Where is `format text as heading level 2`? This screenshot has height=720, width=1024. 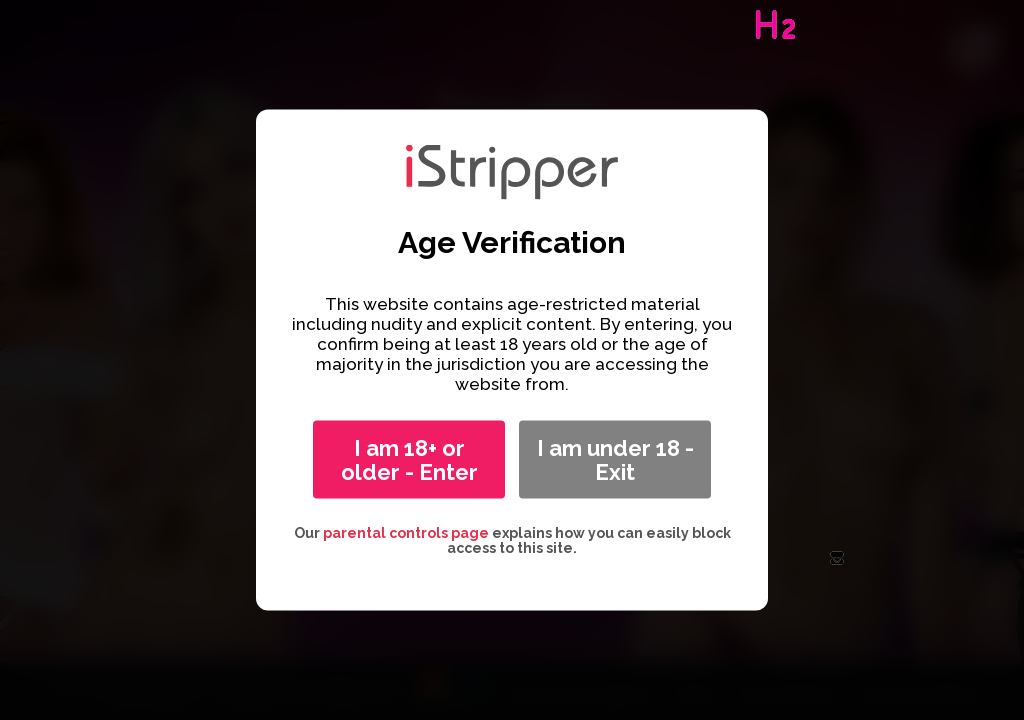
format text as heading level 2 is located at coordinates (774, 24).